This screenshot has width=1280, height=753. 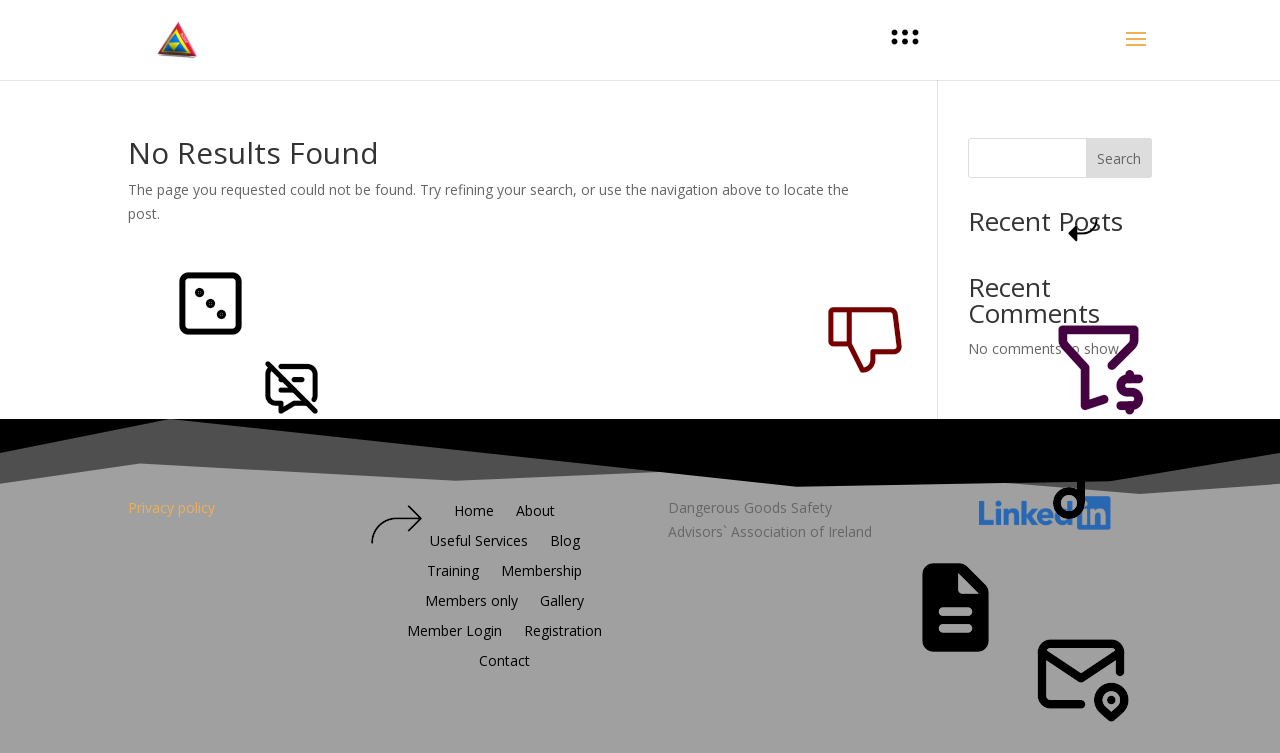 I want to click on roll dice or generate random number, so click(x=210, y=303).